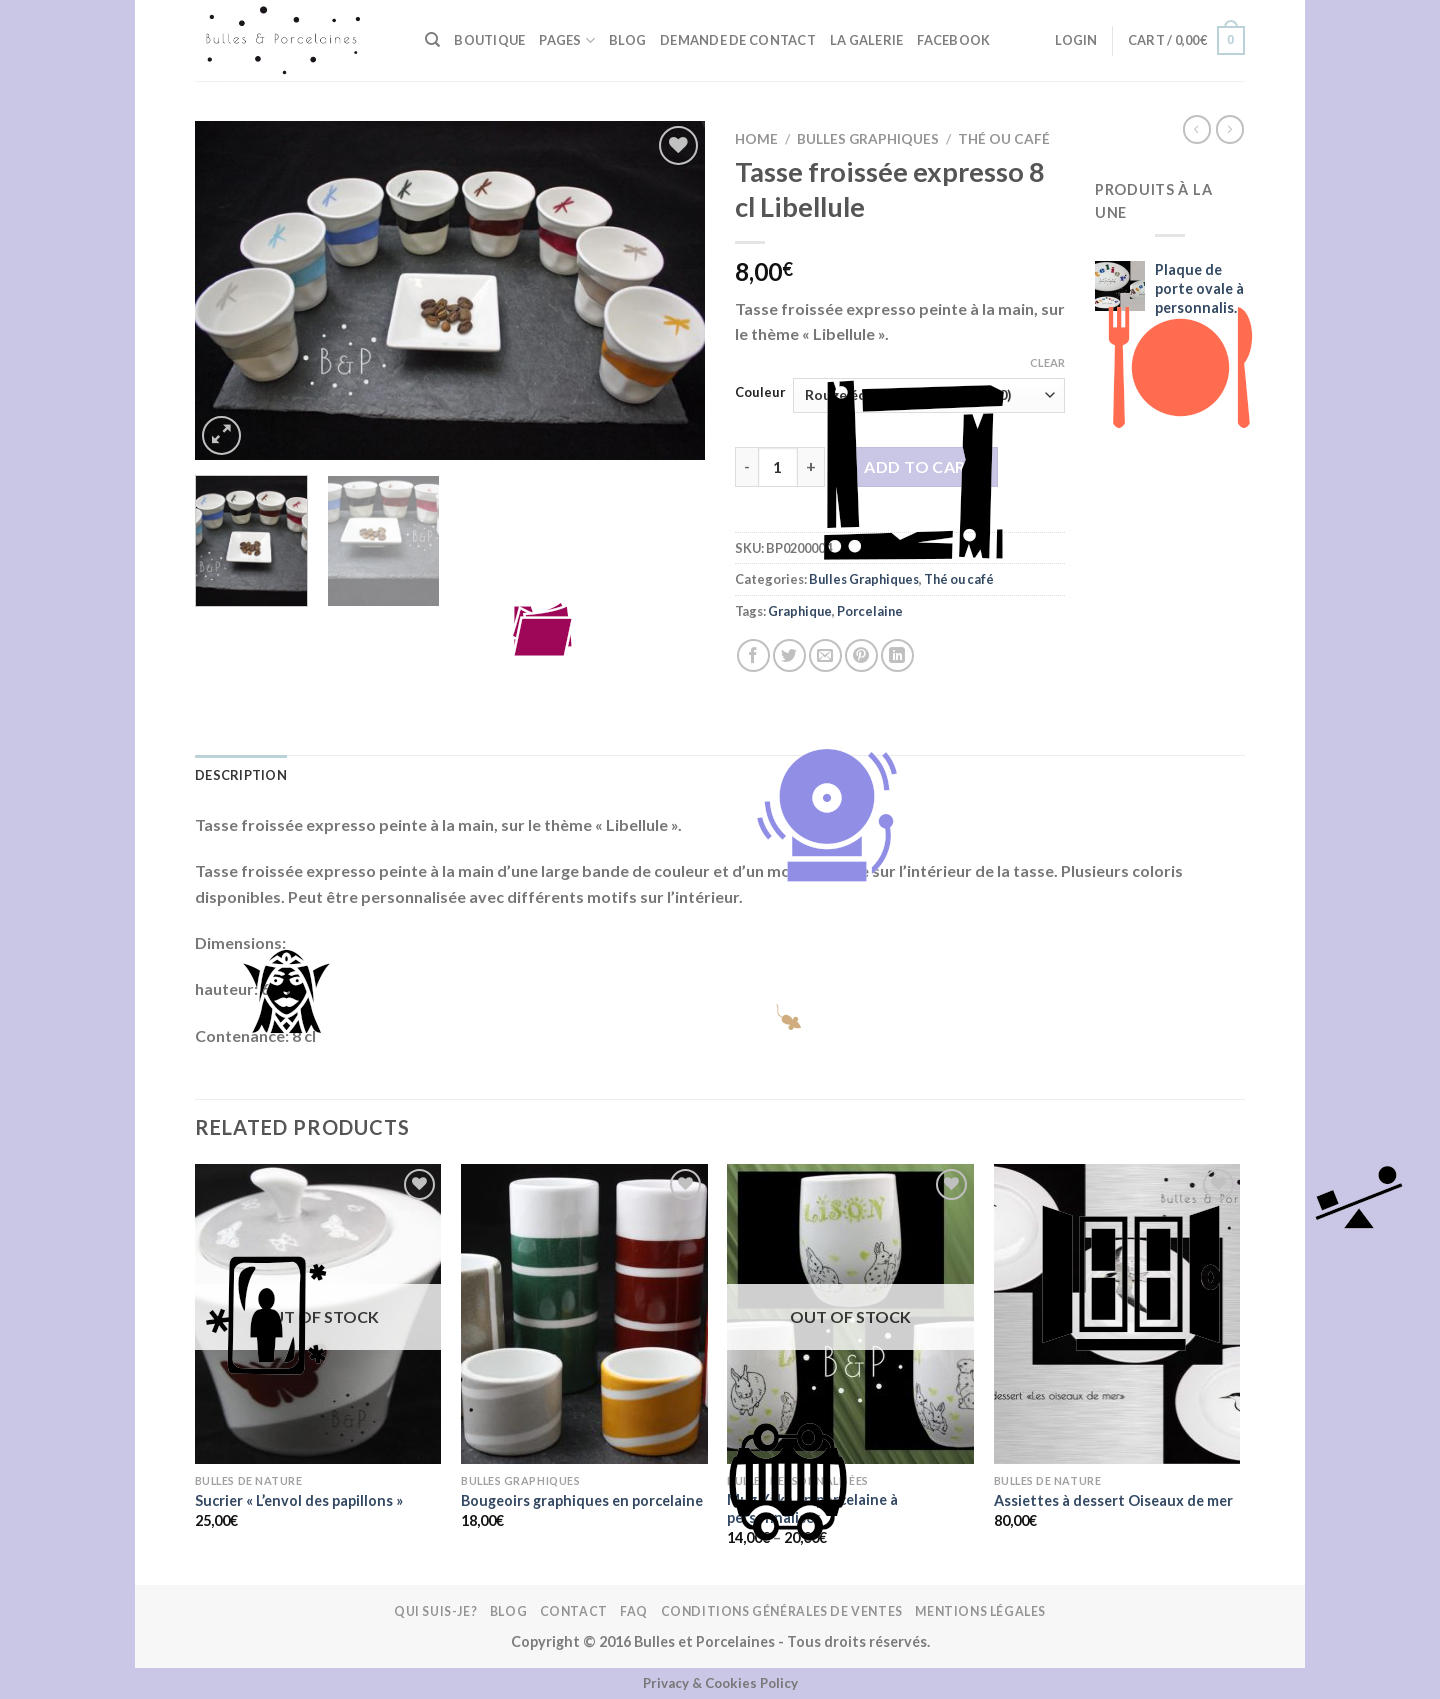 Image resolution: width=1440 pixels, height=1699 pixels. Describe the element at coordinates (914, 472) in the screenshot. I see `select a wooden frame border style` at that location.